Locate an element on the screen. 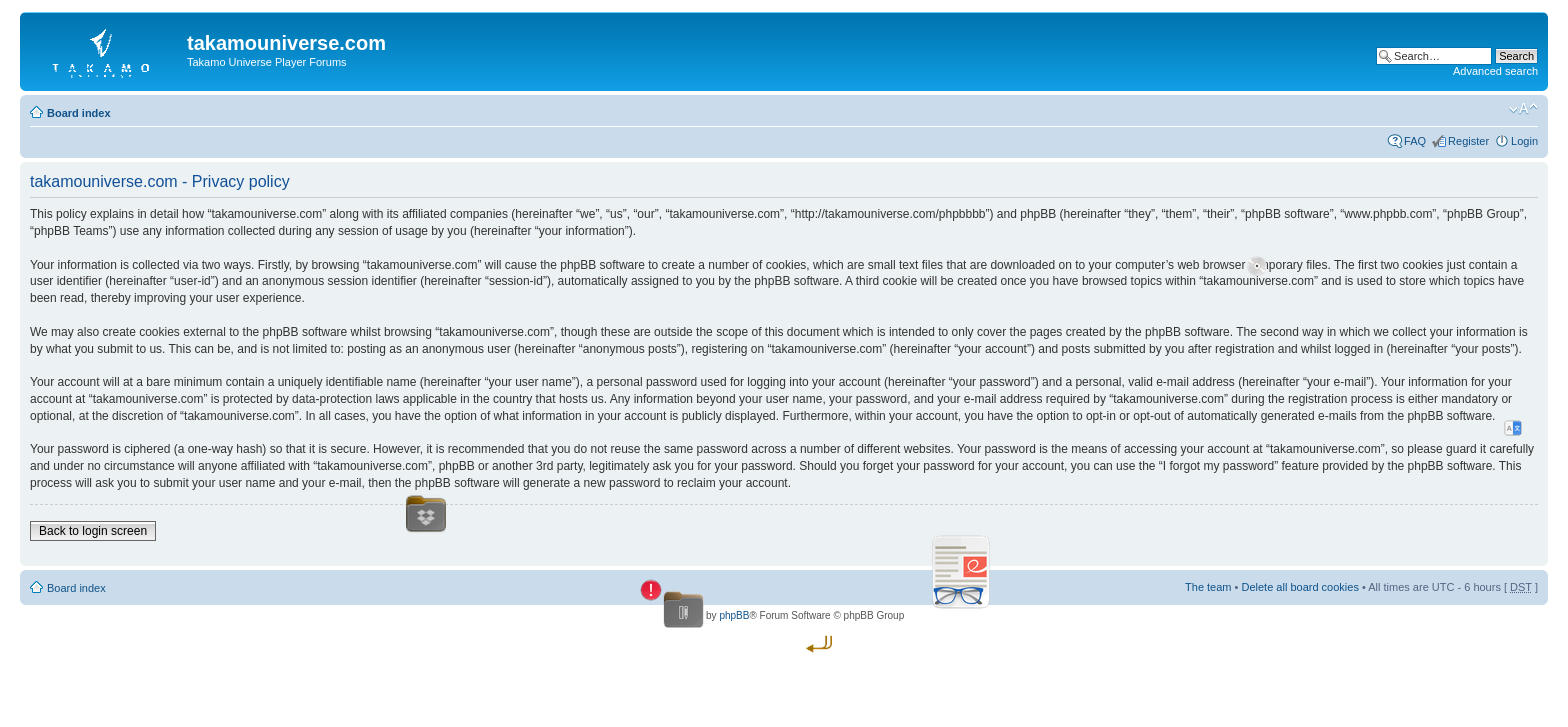 This screenshot has height=727, width=1568. open evince document viewer is located at coordinates (961, 572).